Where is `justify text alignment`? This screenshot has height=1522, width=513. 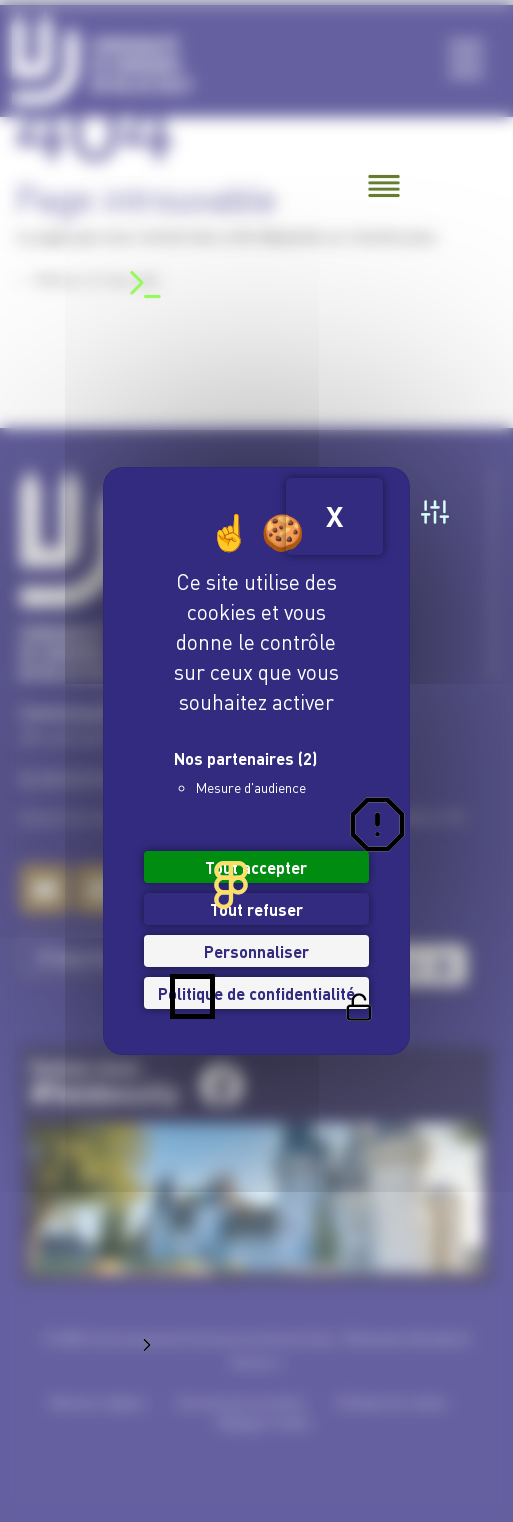 justify text alignment is located at coordinates (384, 186).